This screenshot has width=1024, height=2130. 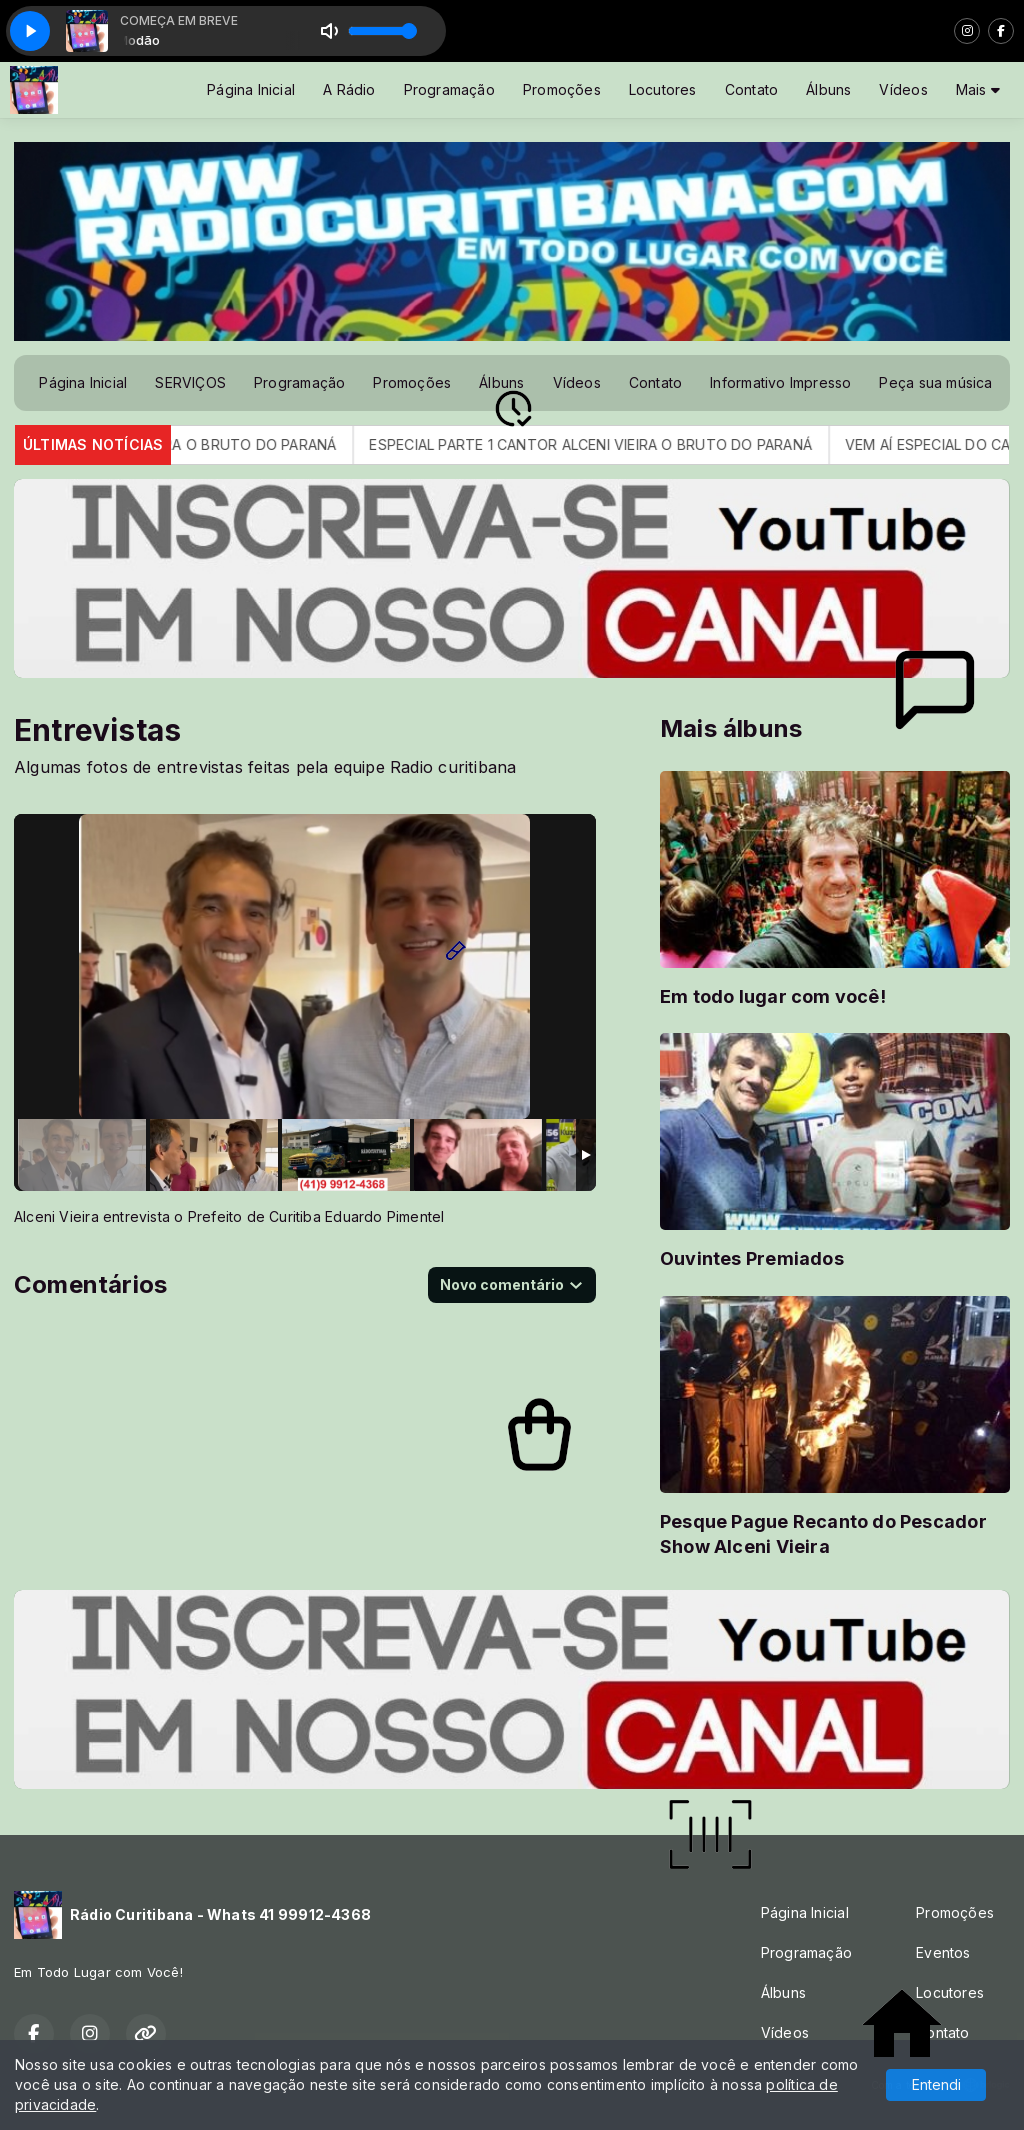 I want to click on open messaging or chat, so click(x=935, y=690).